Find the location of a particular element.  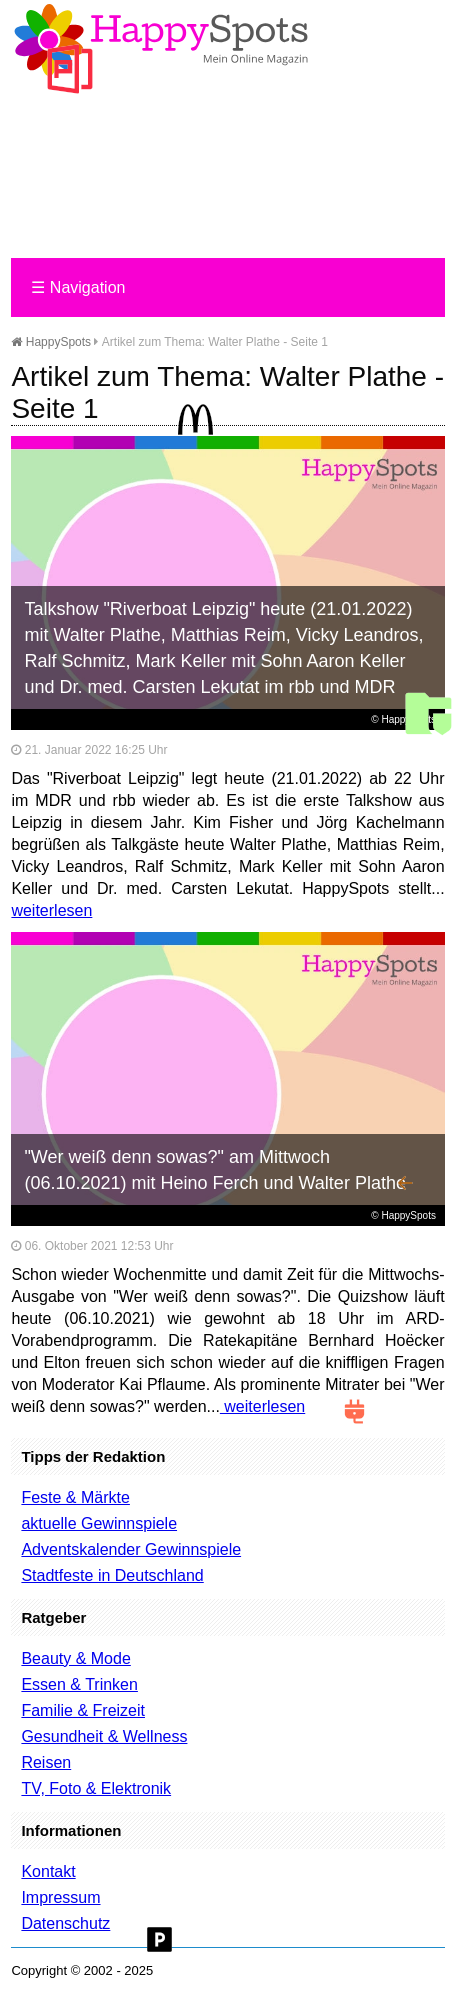

indicates a parking location or facility is located at coordinates (159, 1939).